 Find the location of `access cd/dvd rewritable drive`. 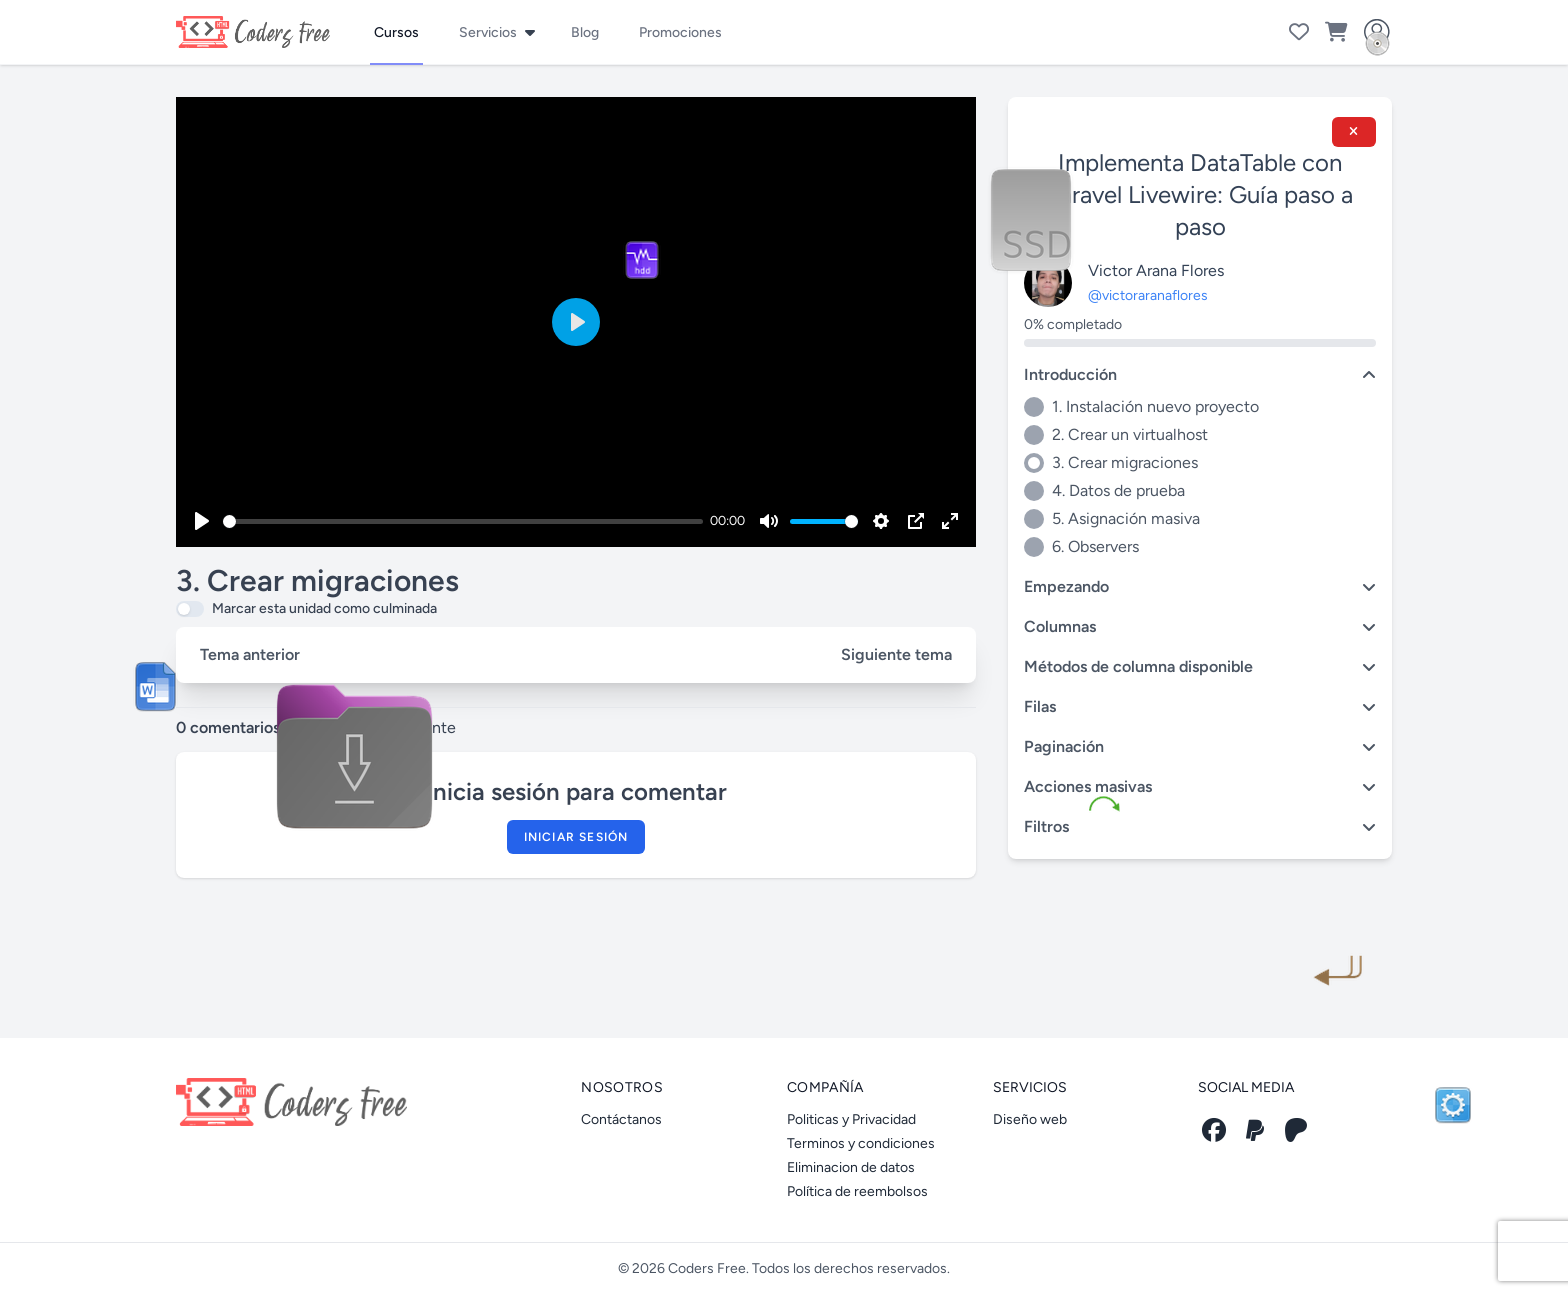

access cd/dvd rewritable drive is located at coordinates (1377, 43).